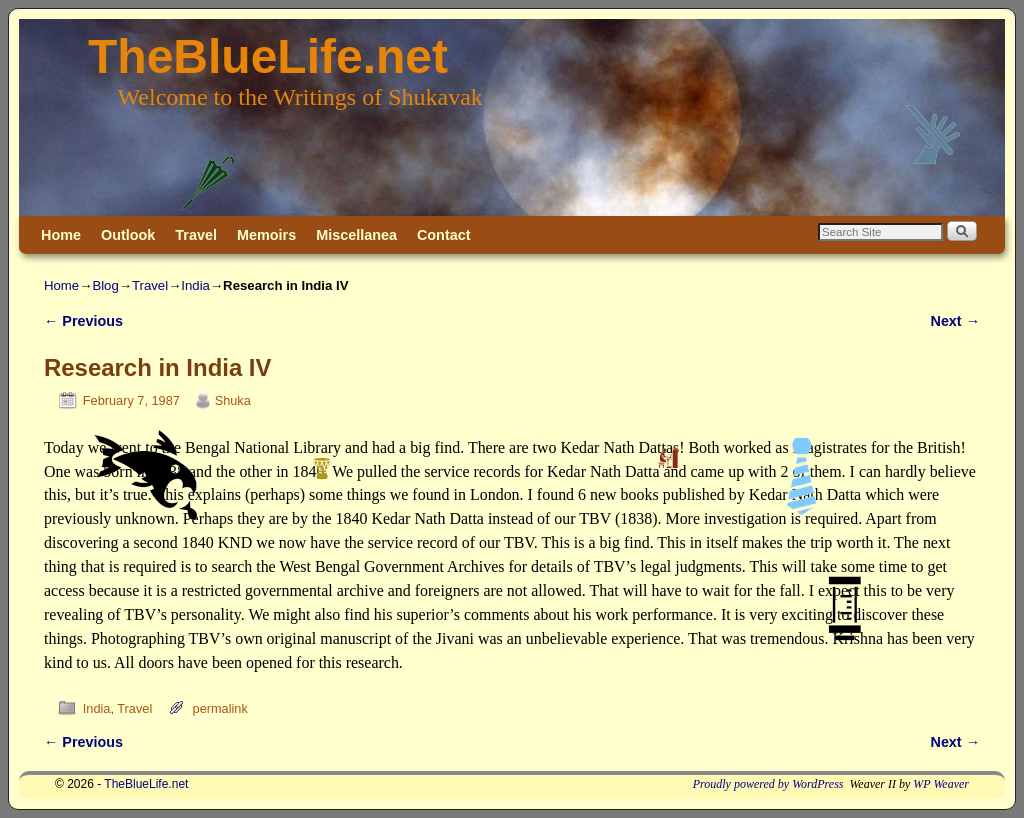 The width and height of the screenshot is (1024, 818). What do you see at coordinates (146, 470) in the screenshot?
I see `indicates predator-prey relationship in a game` at bounding box center [146, 470].